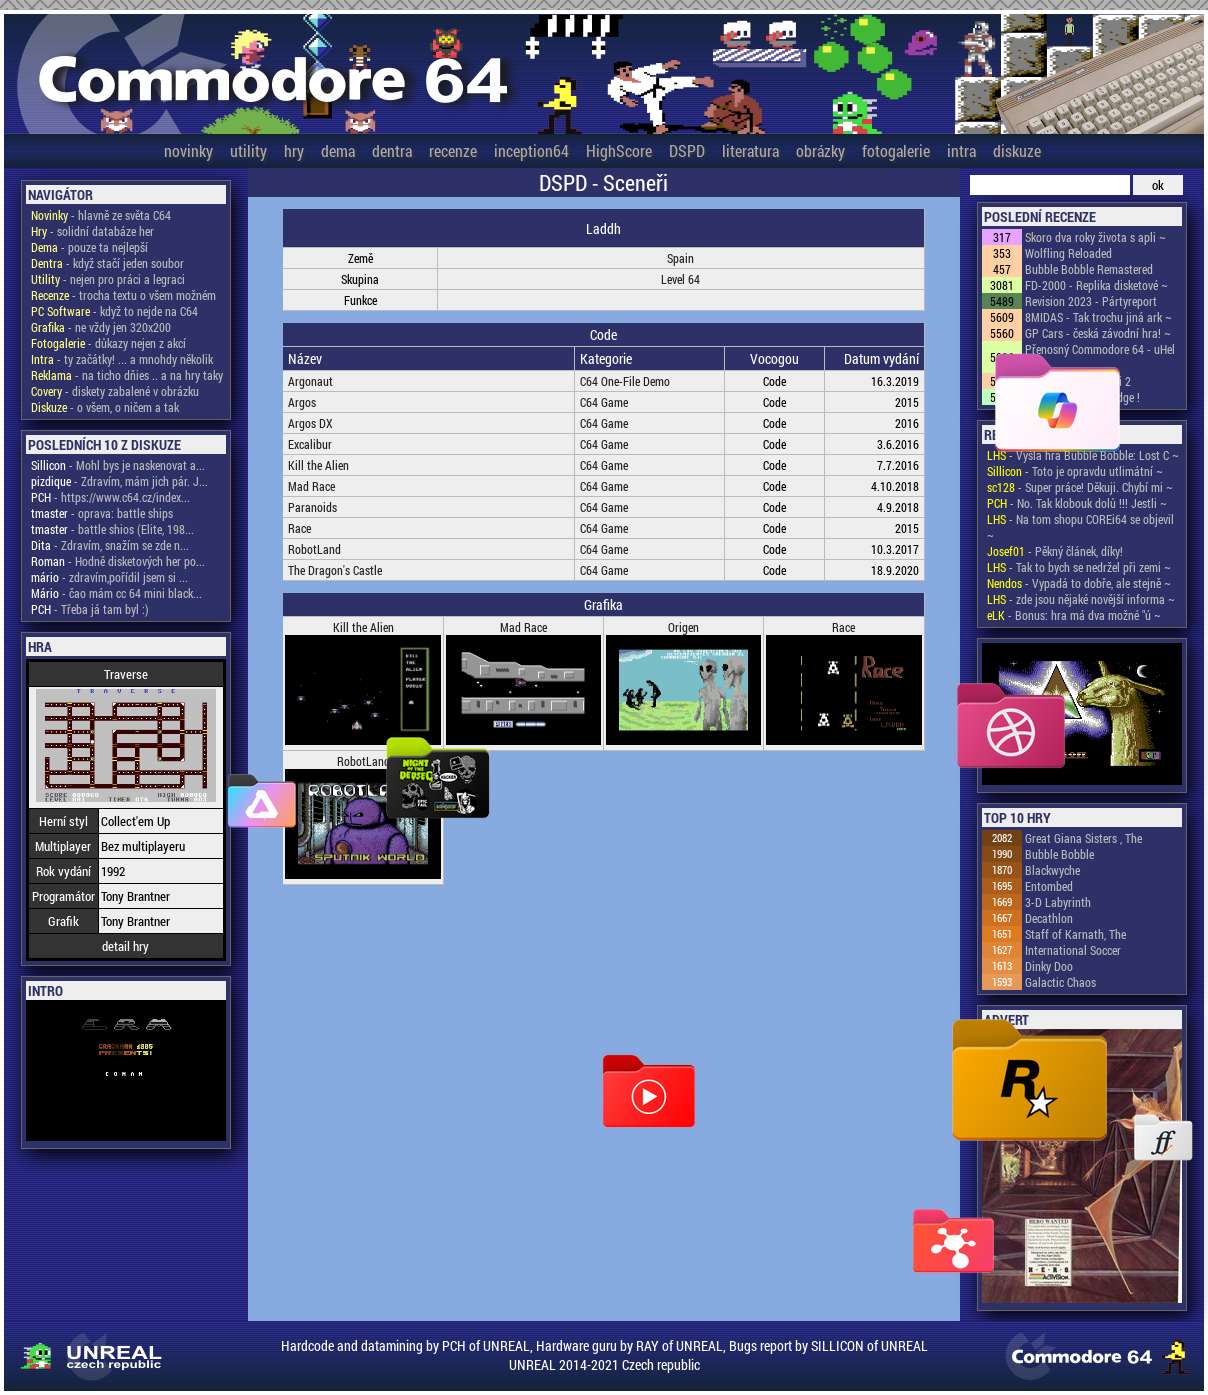  Describe the element at coordinates (1010, 728) in the screenshot. I see `folder containing Dribbble design assets` at that location.